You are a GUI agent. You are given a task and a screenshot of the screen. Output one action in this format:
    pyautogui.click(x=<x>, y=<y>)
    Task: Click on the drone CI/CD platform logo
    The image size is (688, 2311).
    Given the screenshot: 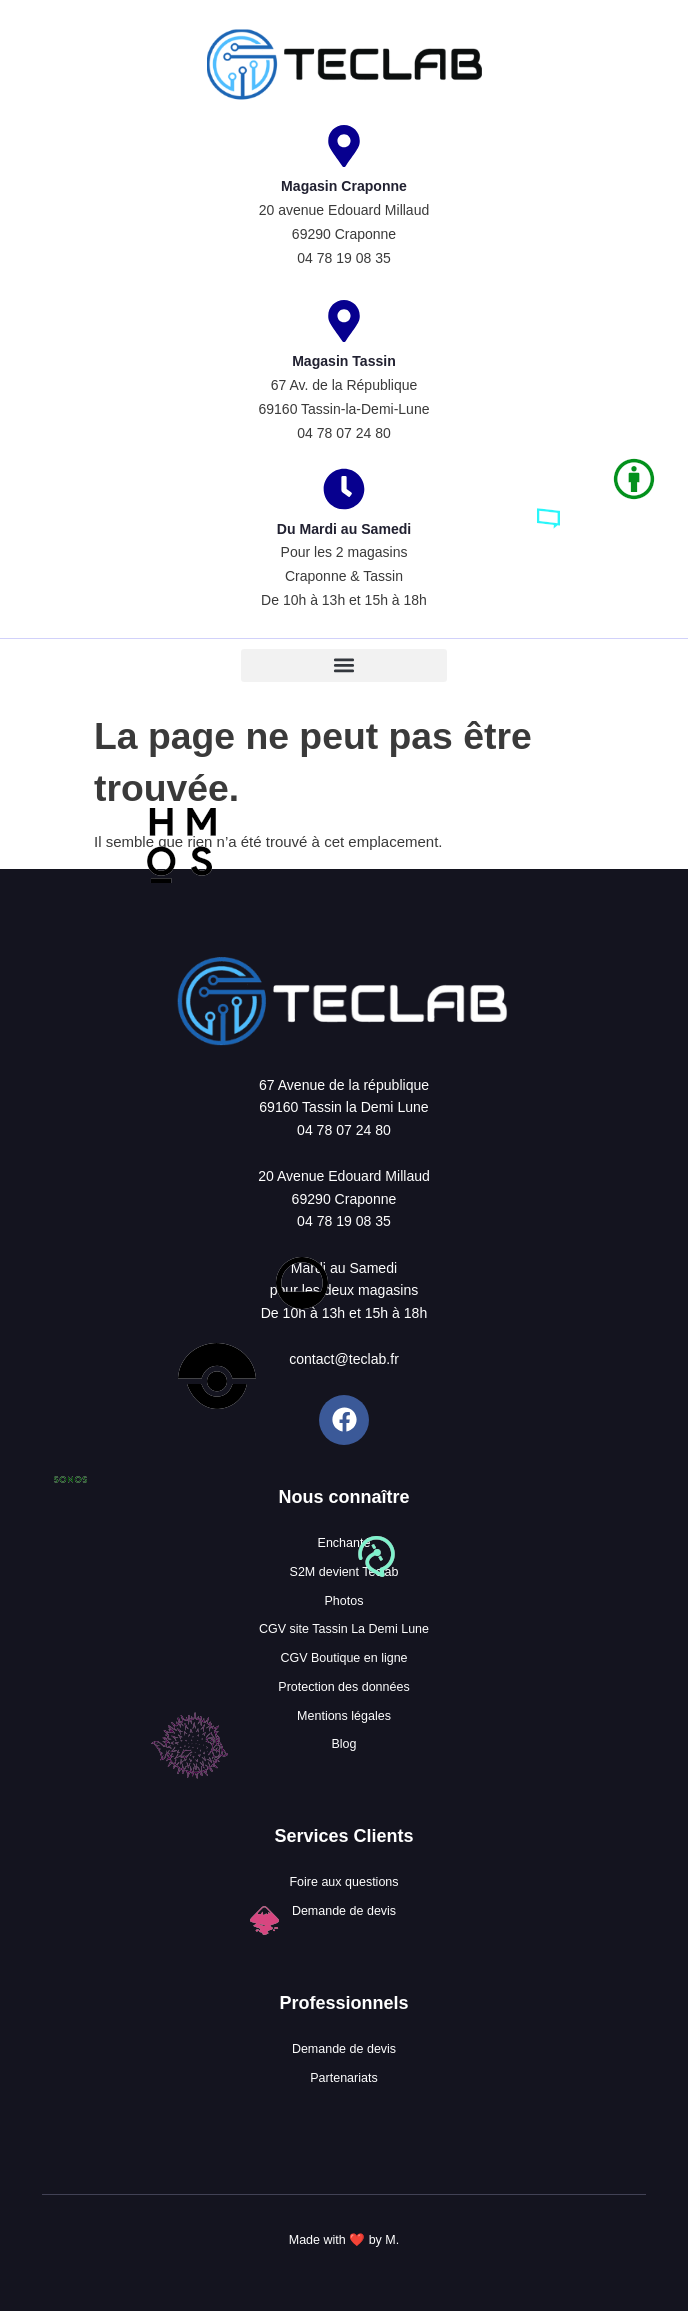 What is the action you would take?
    pyautogui.click(x=217, y=1376)
    